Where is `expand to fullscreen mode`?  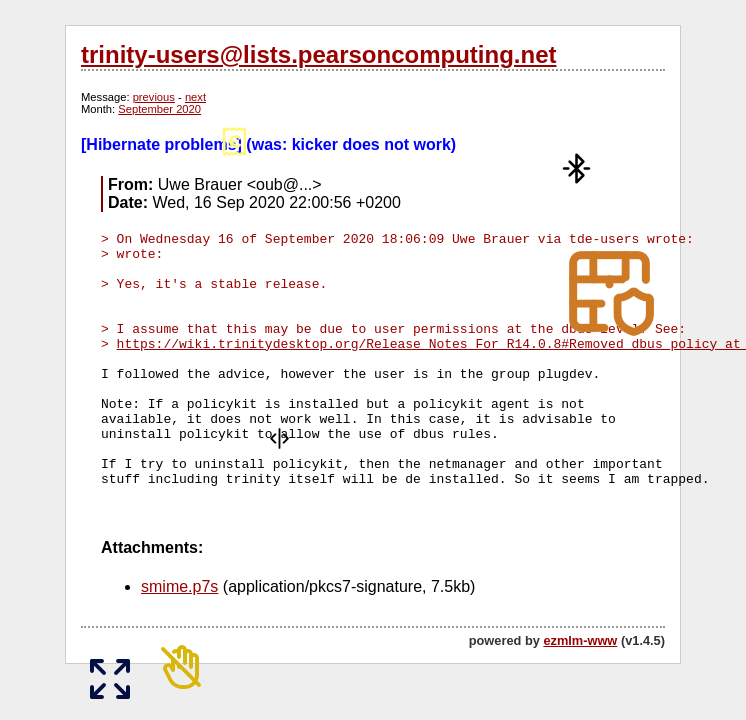
expand to fullscreen mode is located at coordinates (110, 679).